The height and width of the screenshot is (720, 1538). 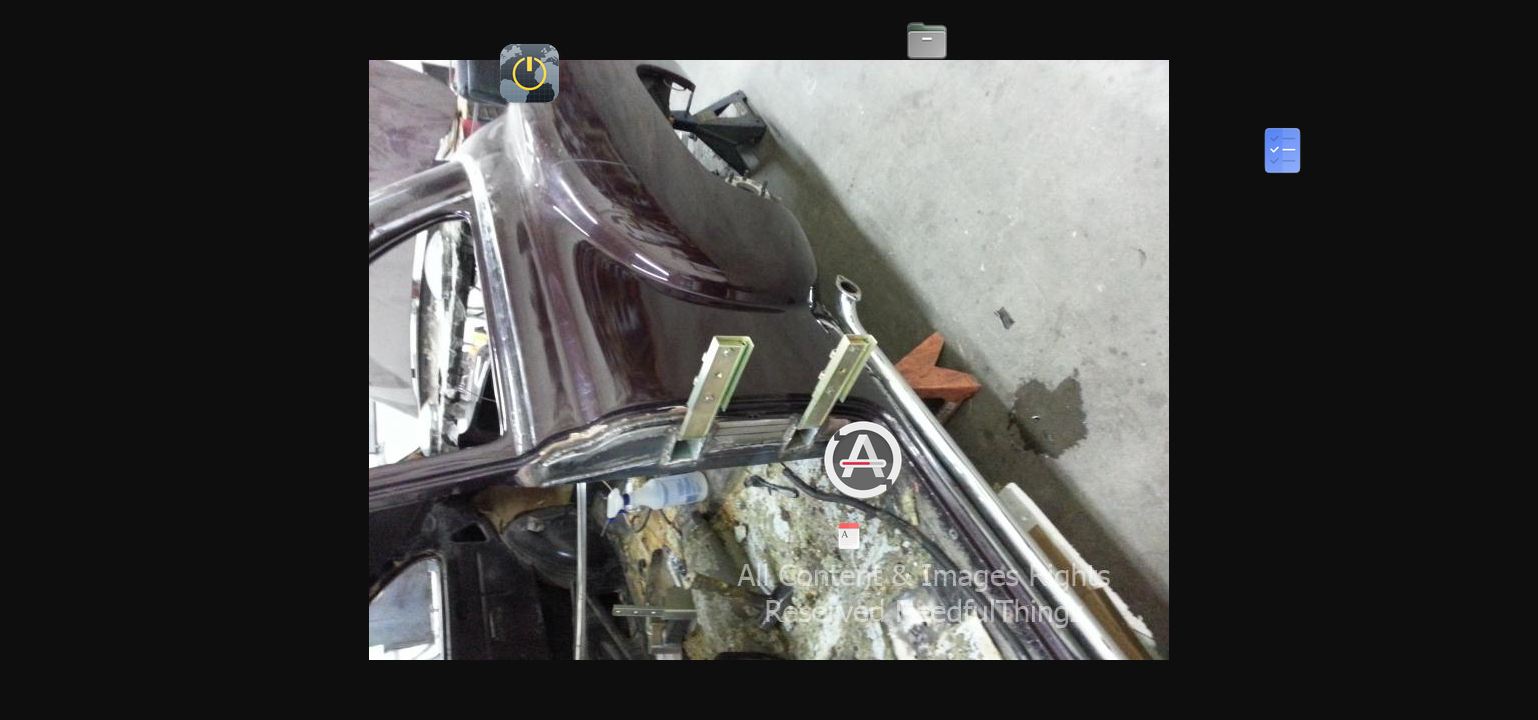 I want to click on open your bookmarks or saved items app, so click(x=1282, y=150).